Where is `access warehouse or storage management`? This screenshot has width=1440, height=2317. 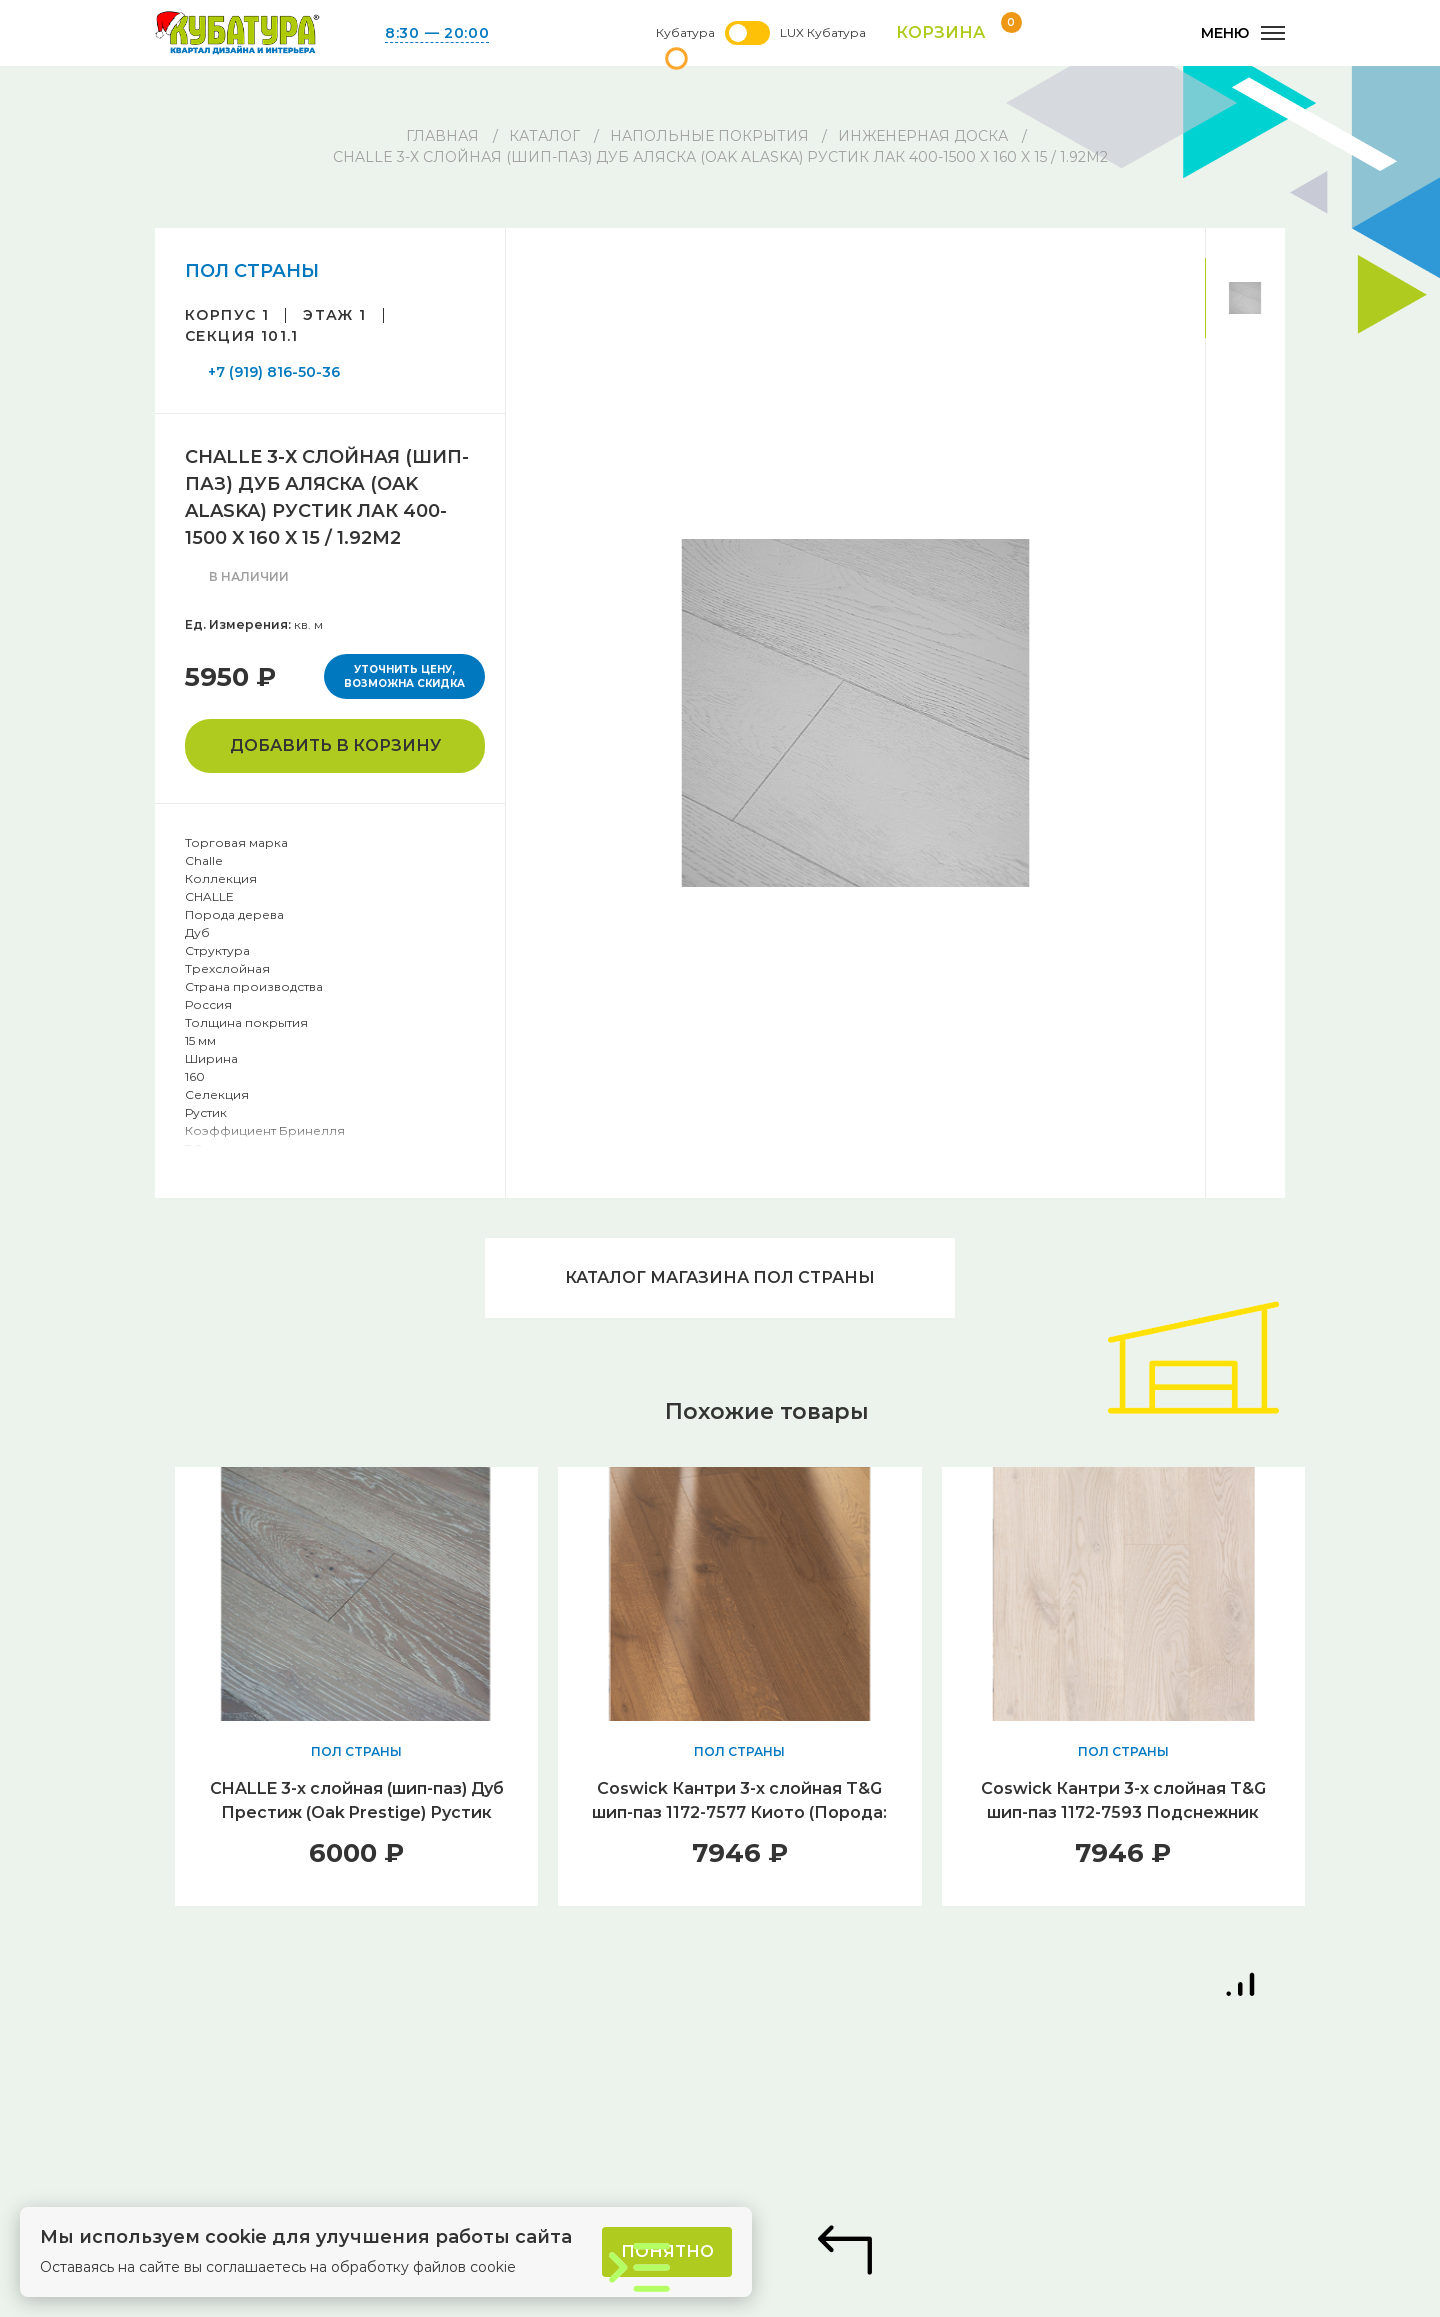 access warehouse or storage management is located at coordinates (1193, 1363).